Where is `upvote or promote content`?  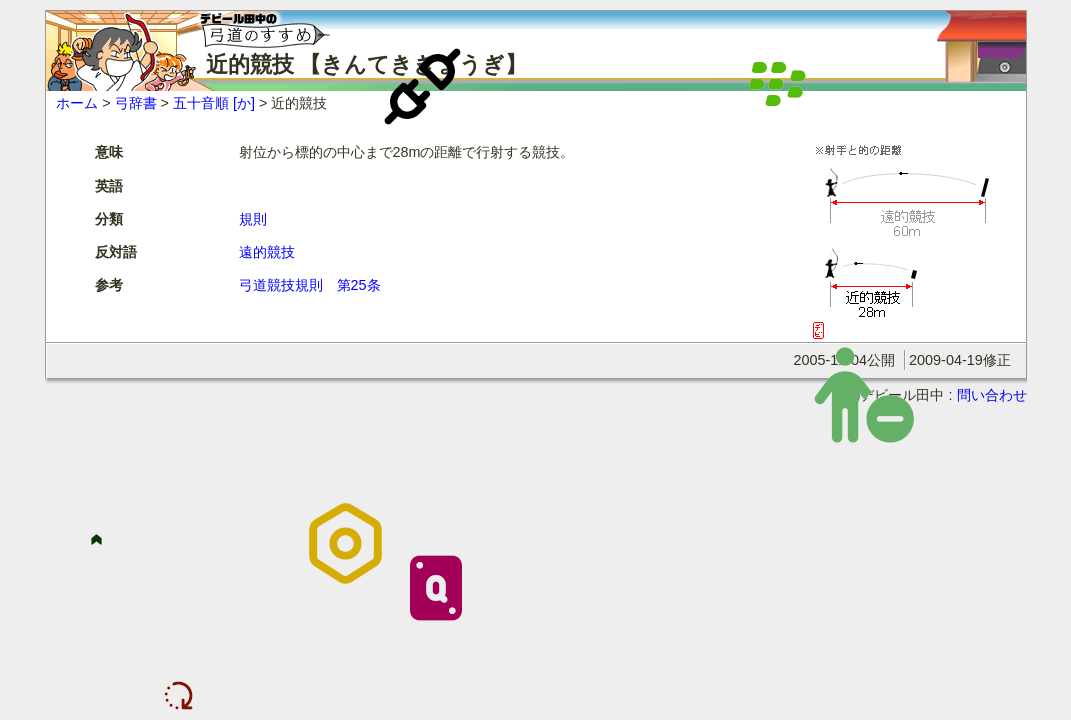 upvote or promote content is located at coordinates (96, 539).